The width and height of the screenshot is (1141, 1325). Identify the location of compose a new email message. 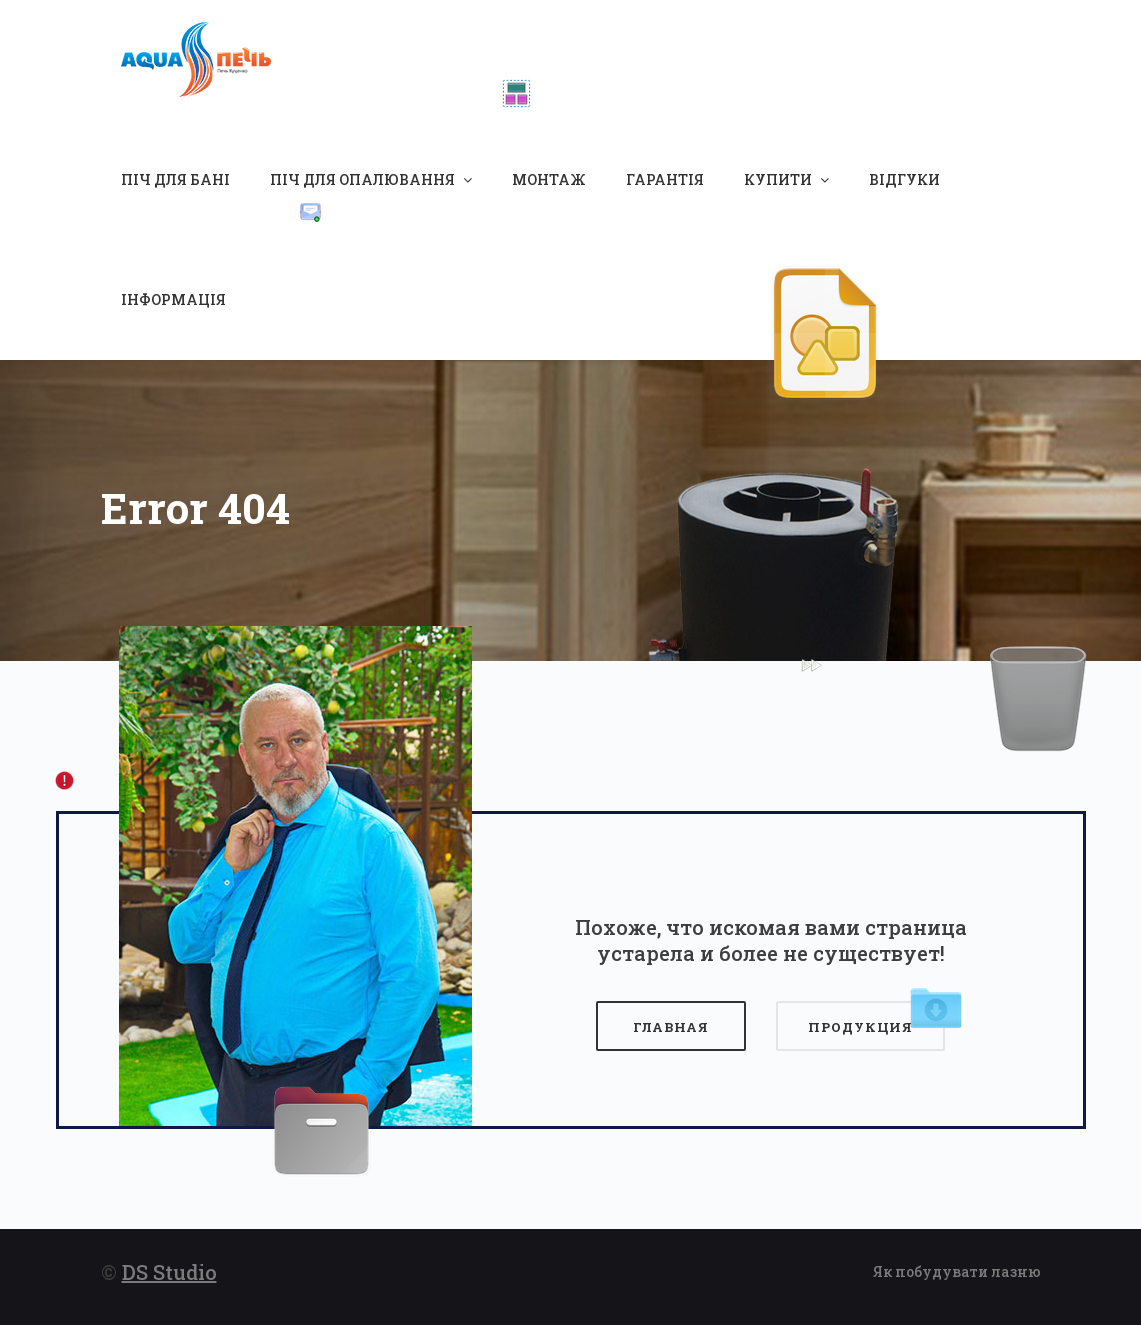
(310, 211).